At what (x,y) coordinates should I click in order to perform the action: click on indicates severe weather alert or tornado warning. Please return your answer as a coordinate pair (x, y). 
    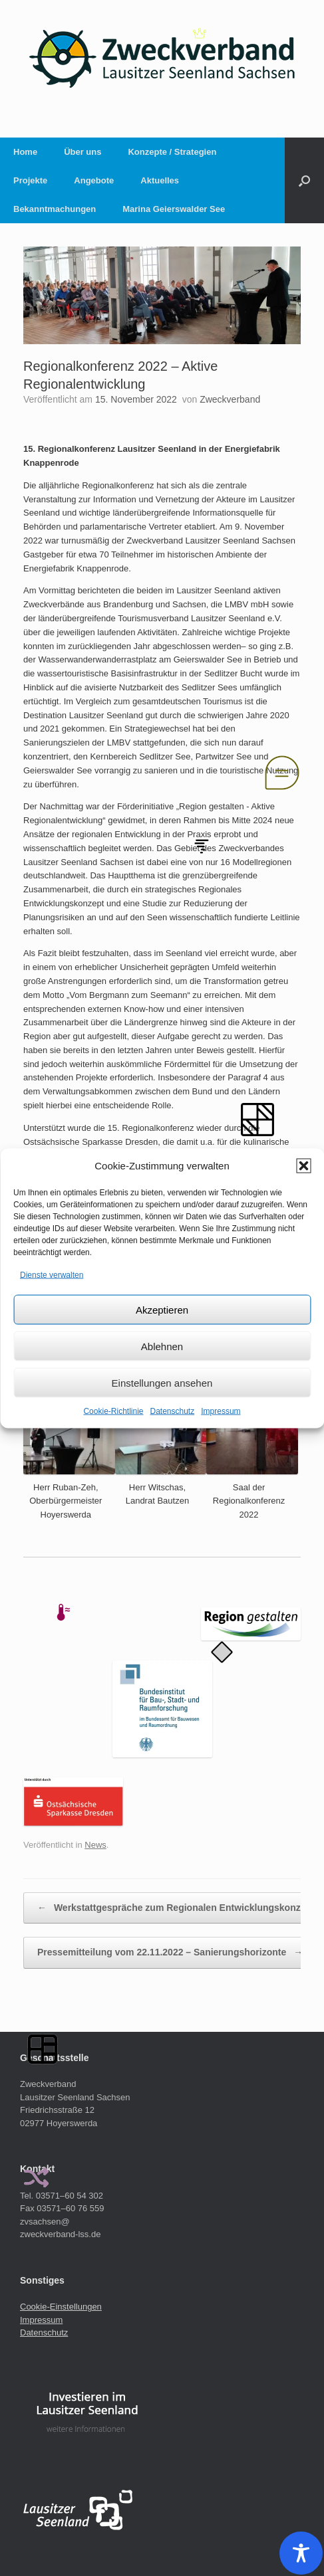
    Looking at the image, I should click on (201, 846).